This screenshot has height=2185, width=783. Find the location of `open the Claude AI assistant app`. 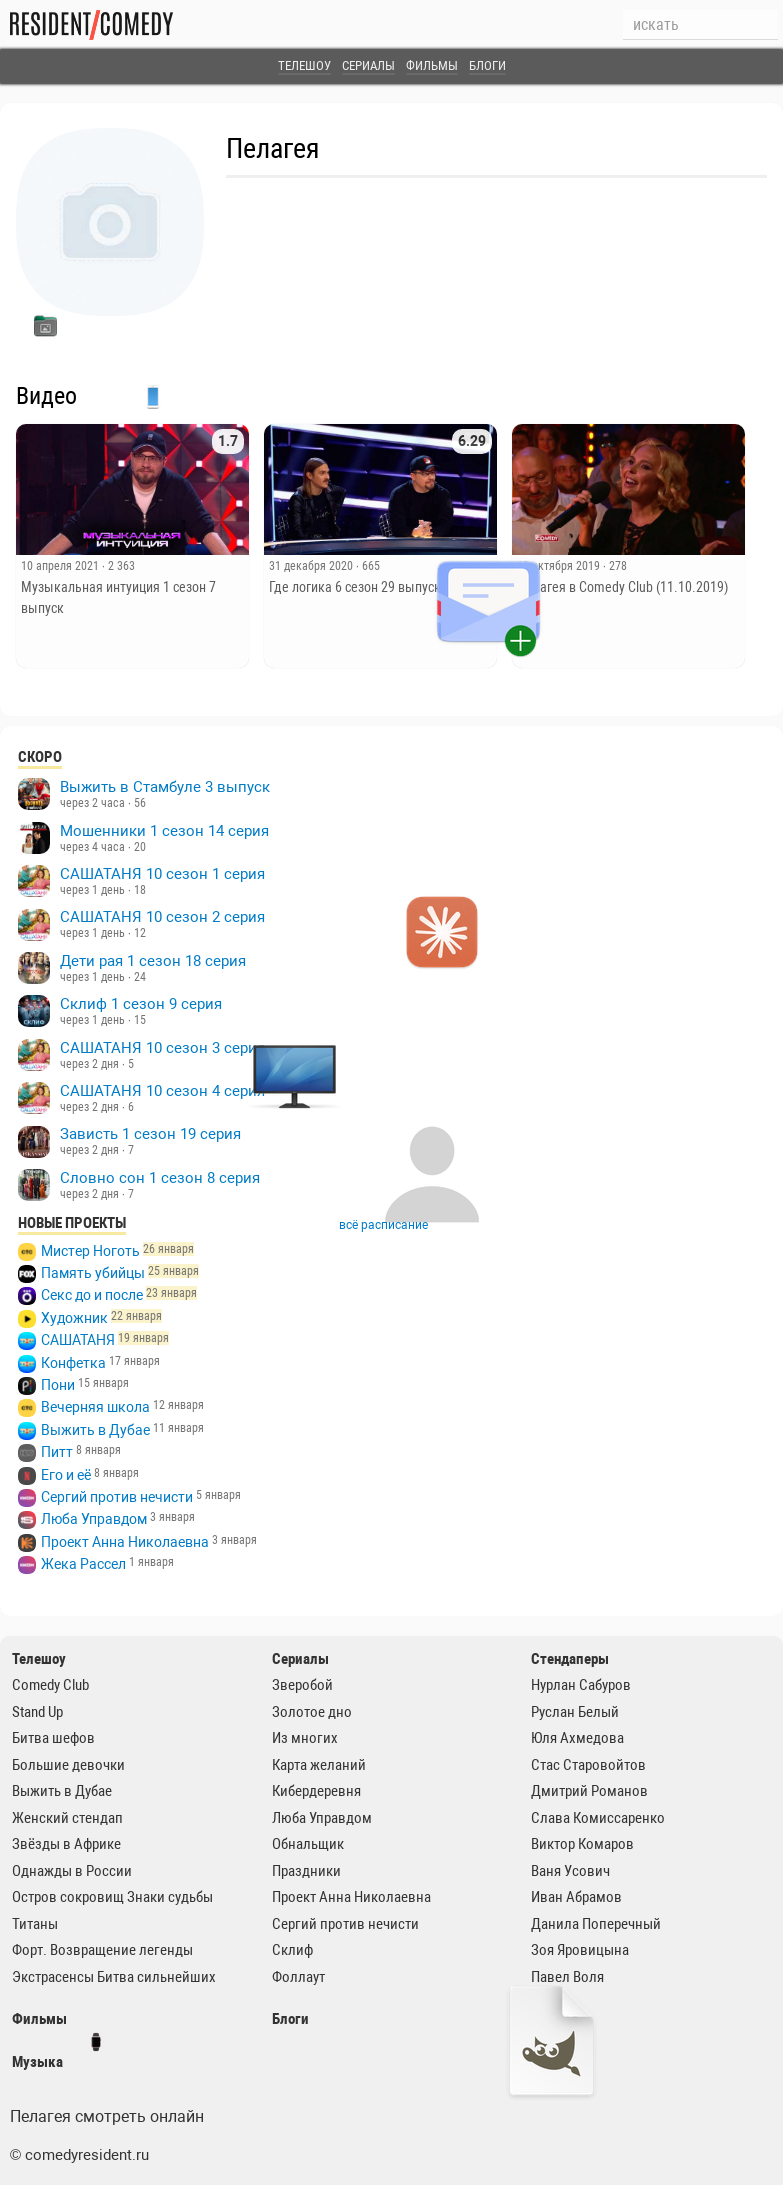

open the Claude AI assistant app is located at coordinates (442, 932).